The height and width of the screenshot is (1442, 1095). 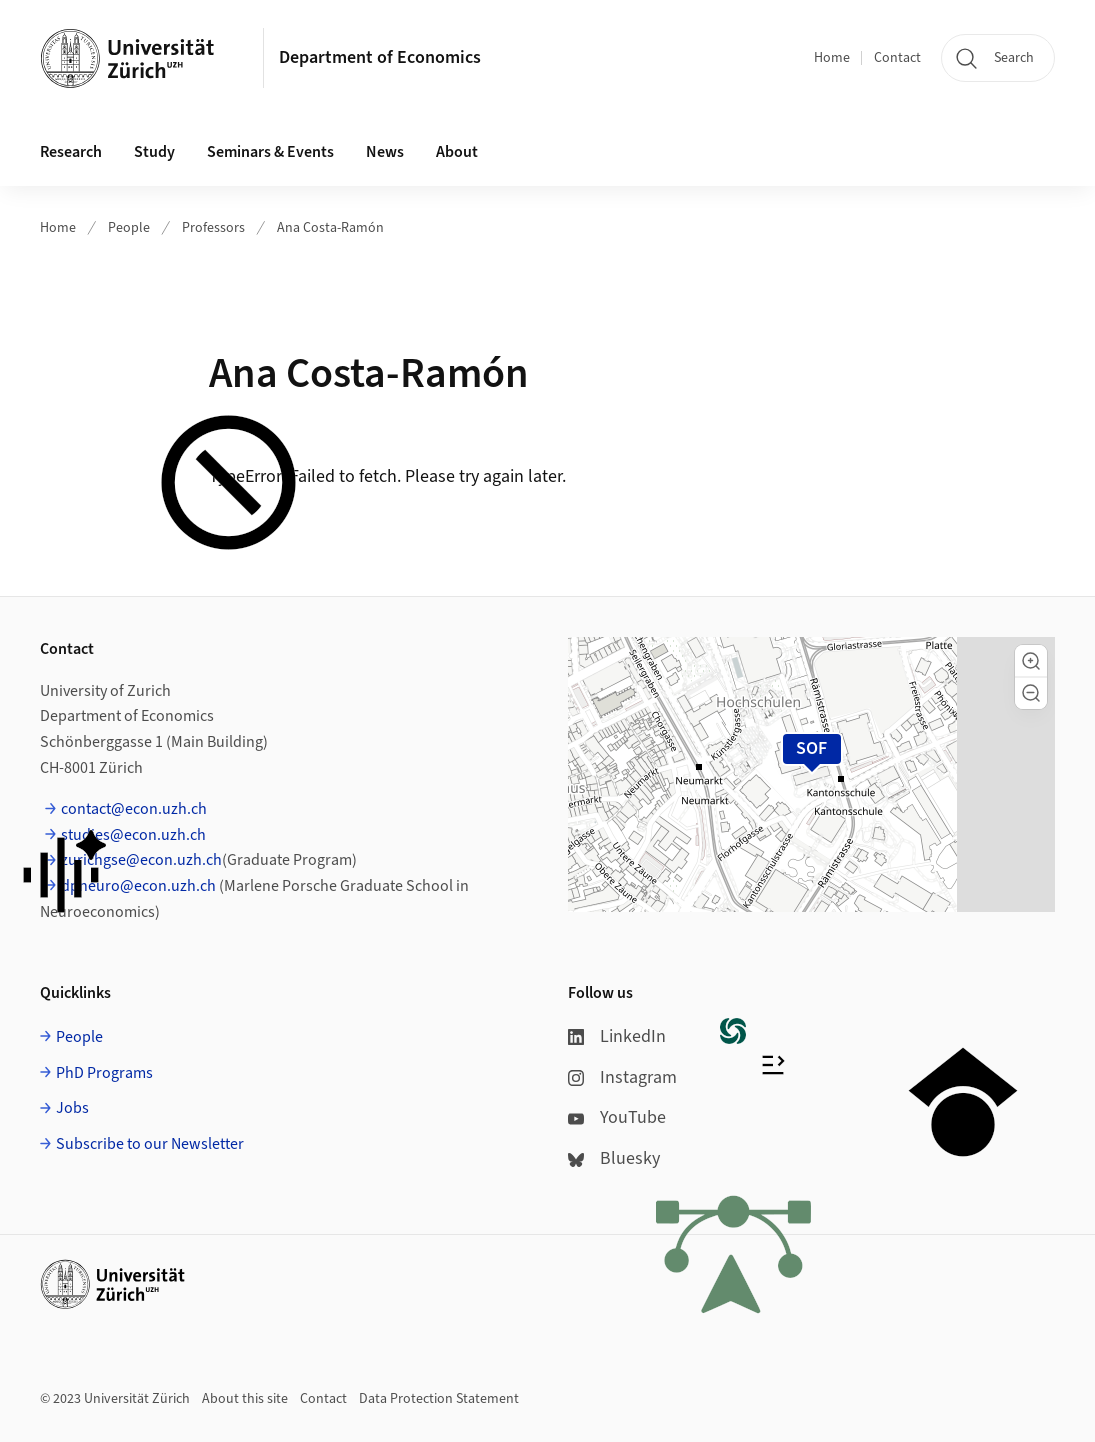 What do you see at coordinates (61, 875) in the screenshot?
I see `activate AI voice assistant` at bounding box center [61, 875].